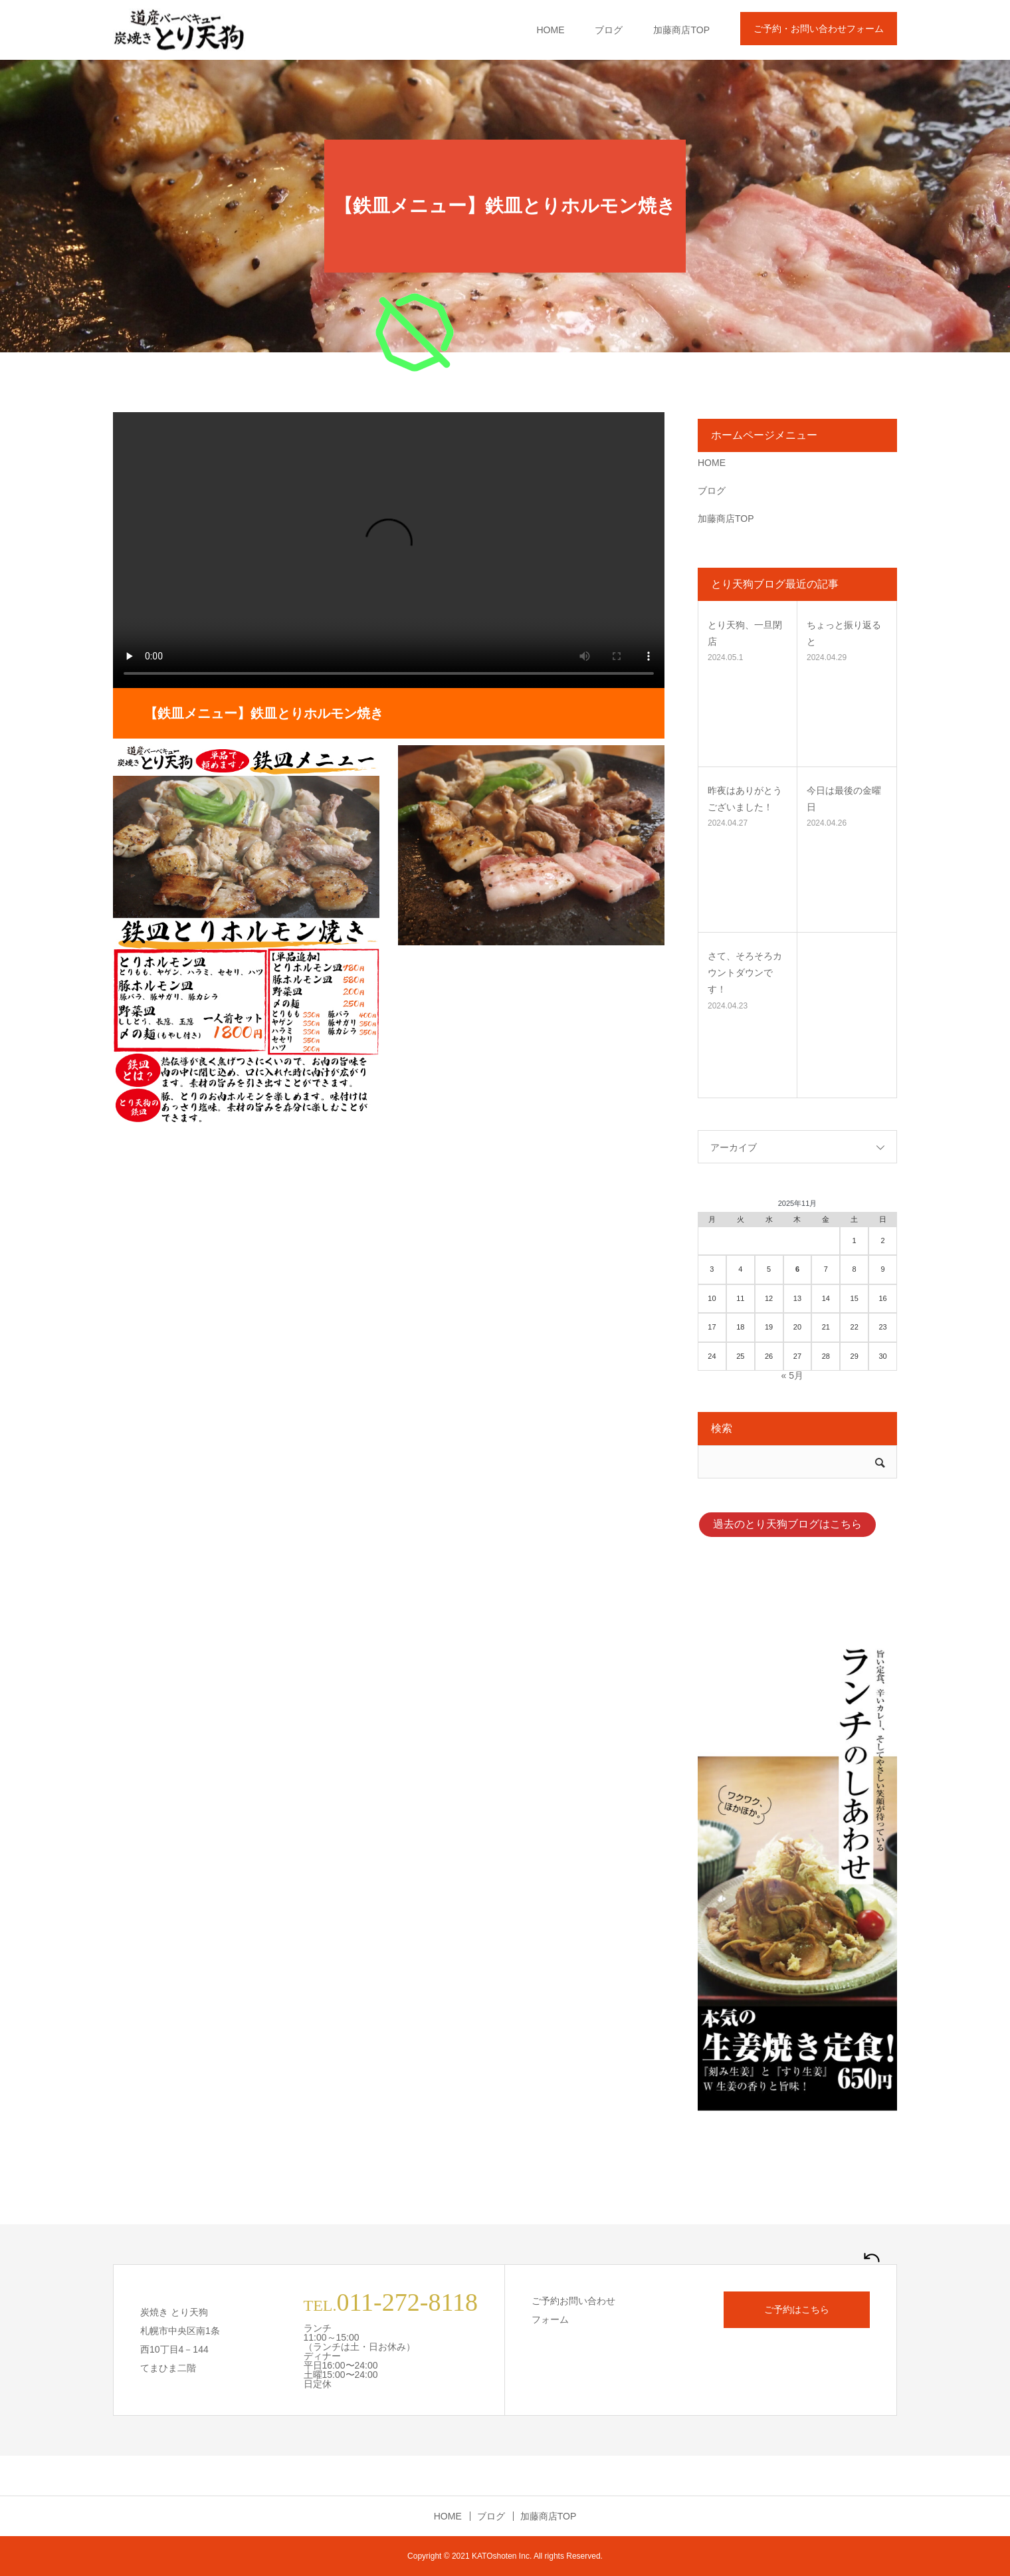  What do you see at coordinates (415, 332) in the screenshot?
I see `indicates a blocked or prohibited action` at bounding box center [415, 332].